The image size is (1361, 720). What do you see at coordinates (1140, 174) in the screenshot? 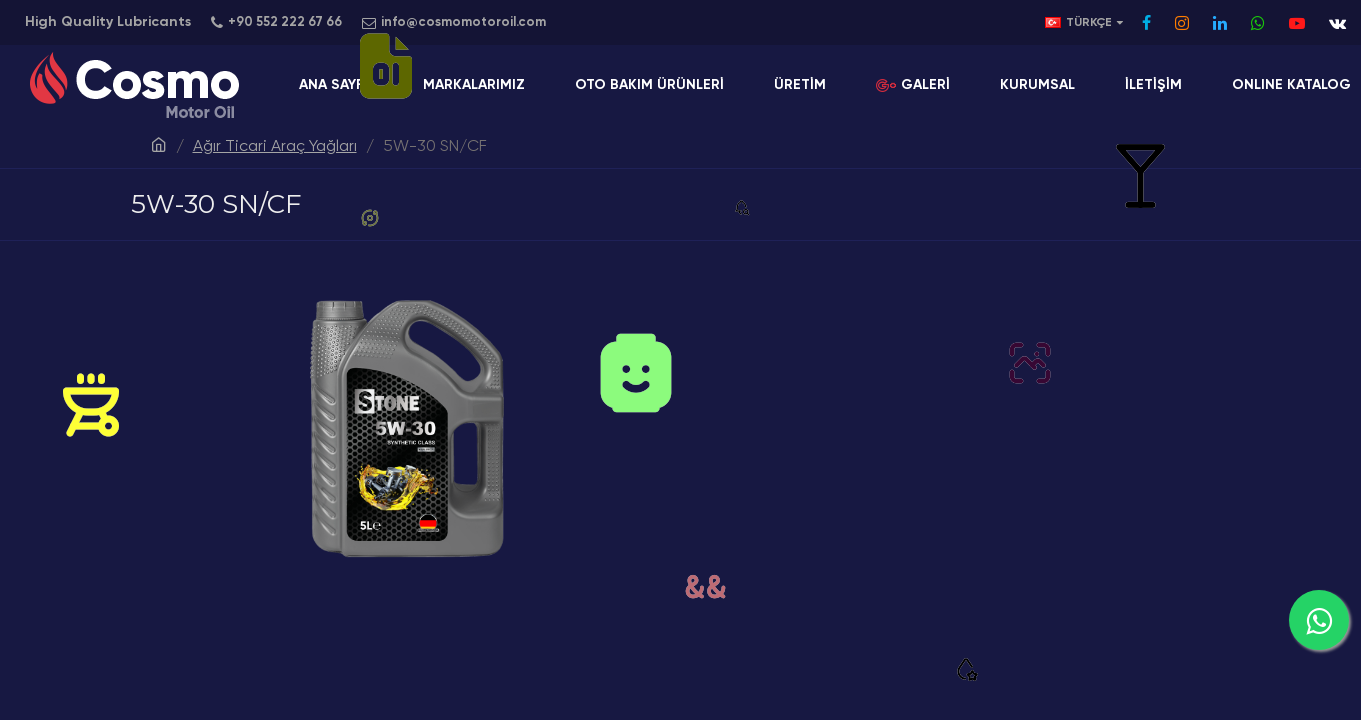
I see `browse cocktail or drink recipes` at bounding box center [1140, 174].